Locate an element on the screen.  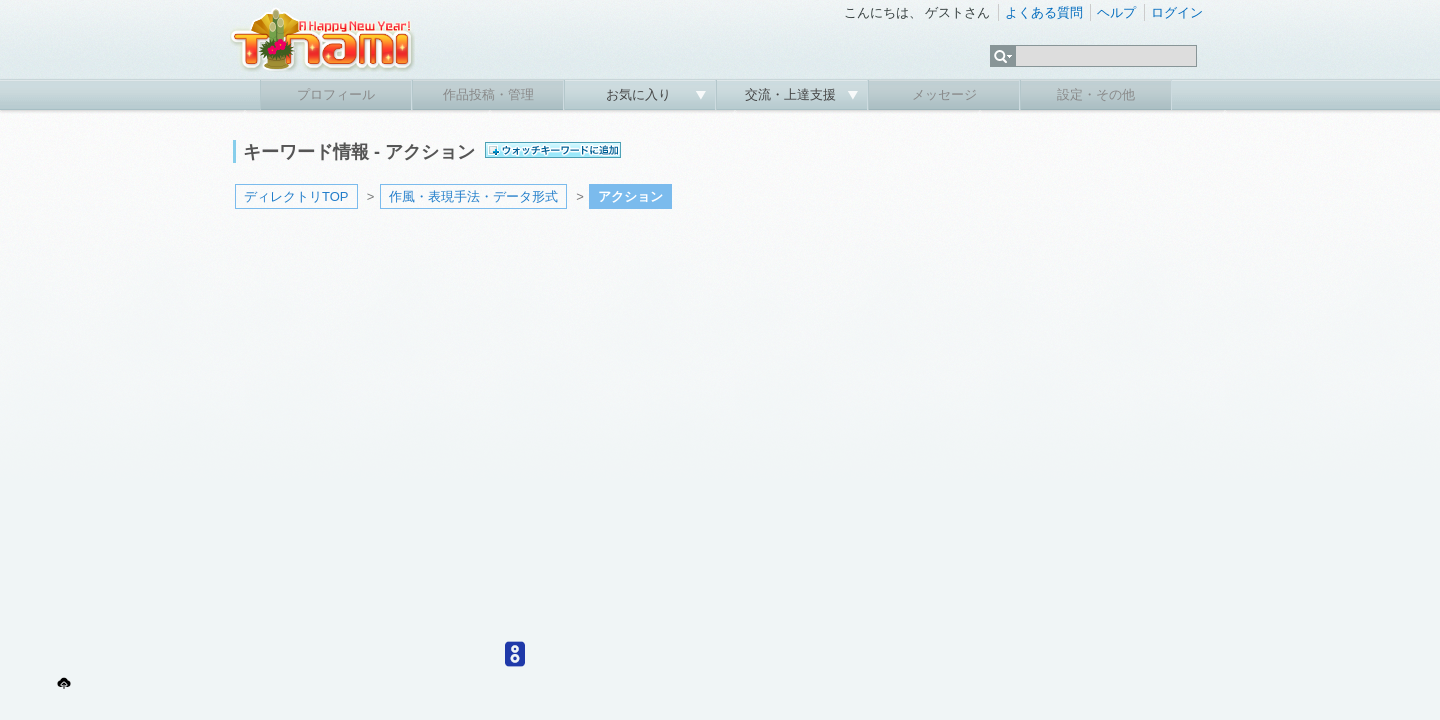
adjust speaker or audio output settings is located at coordinates (515, 654).